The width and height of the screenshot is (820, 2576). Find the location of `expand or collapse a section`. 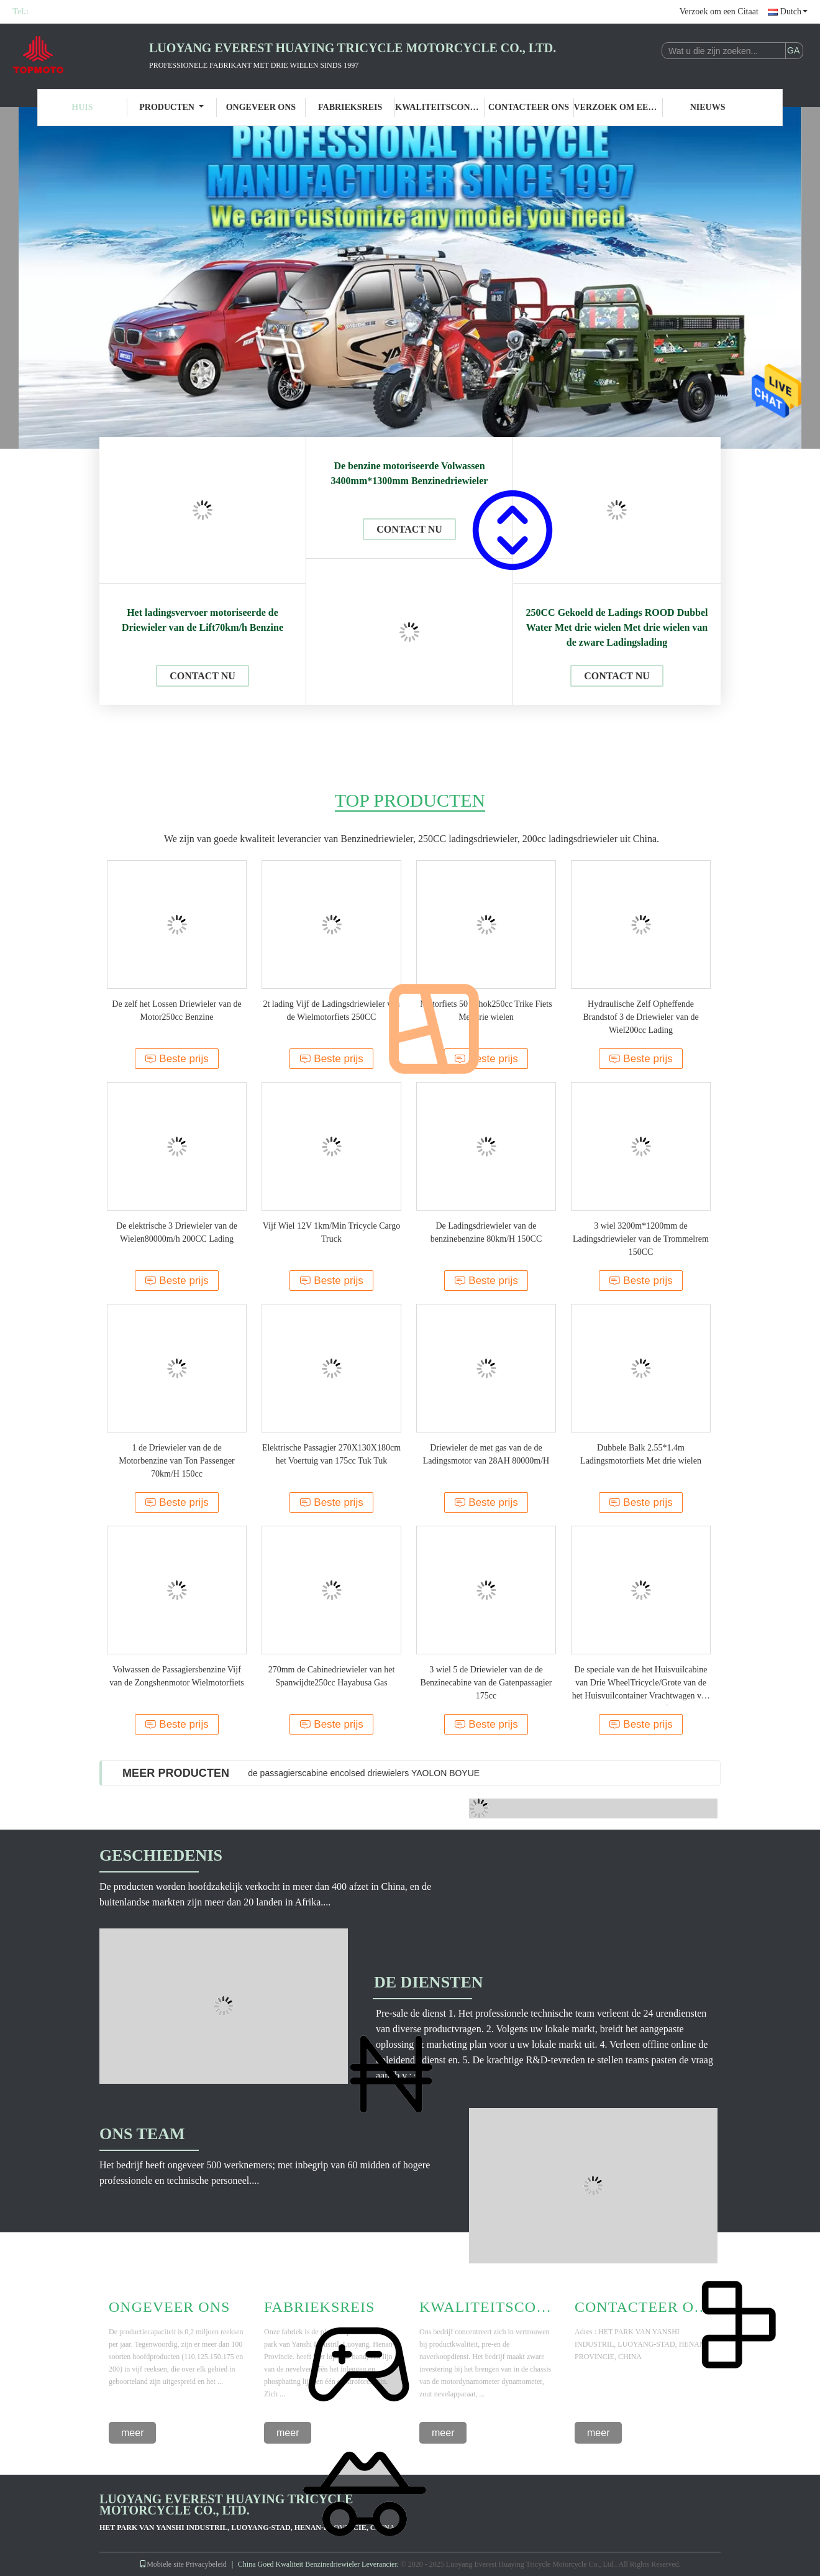

expand or collapse a section is located at coordinates (512, 530).